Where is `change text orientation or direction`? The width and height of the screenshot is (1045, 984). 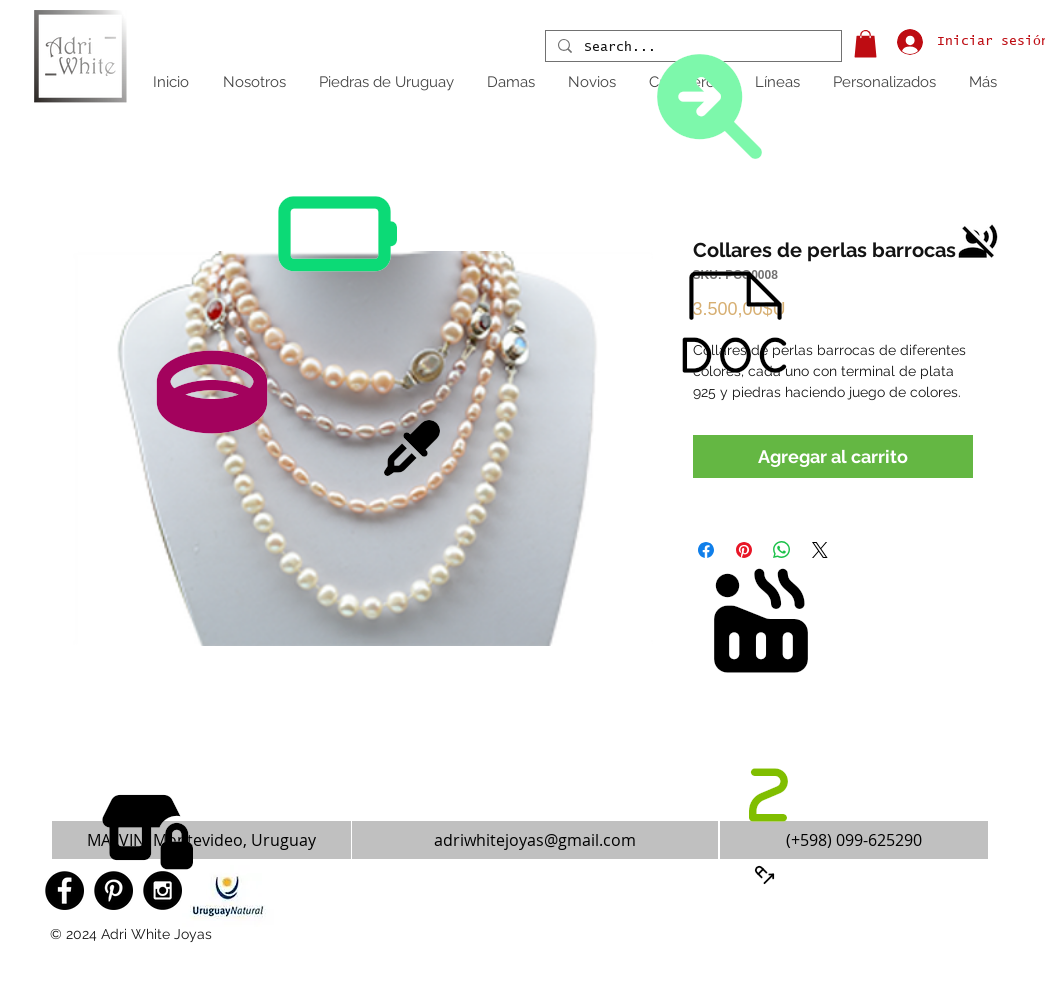 change text orientation or direction is located at coordinates (764, 874).